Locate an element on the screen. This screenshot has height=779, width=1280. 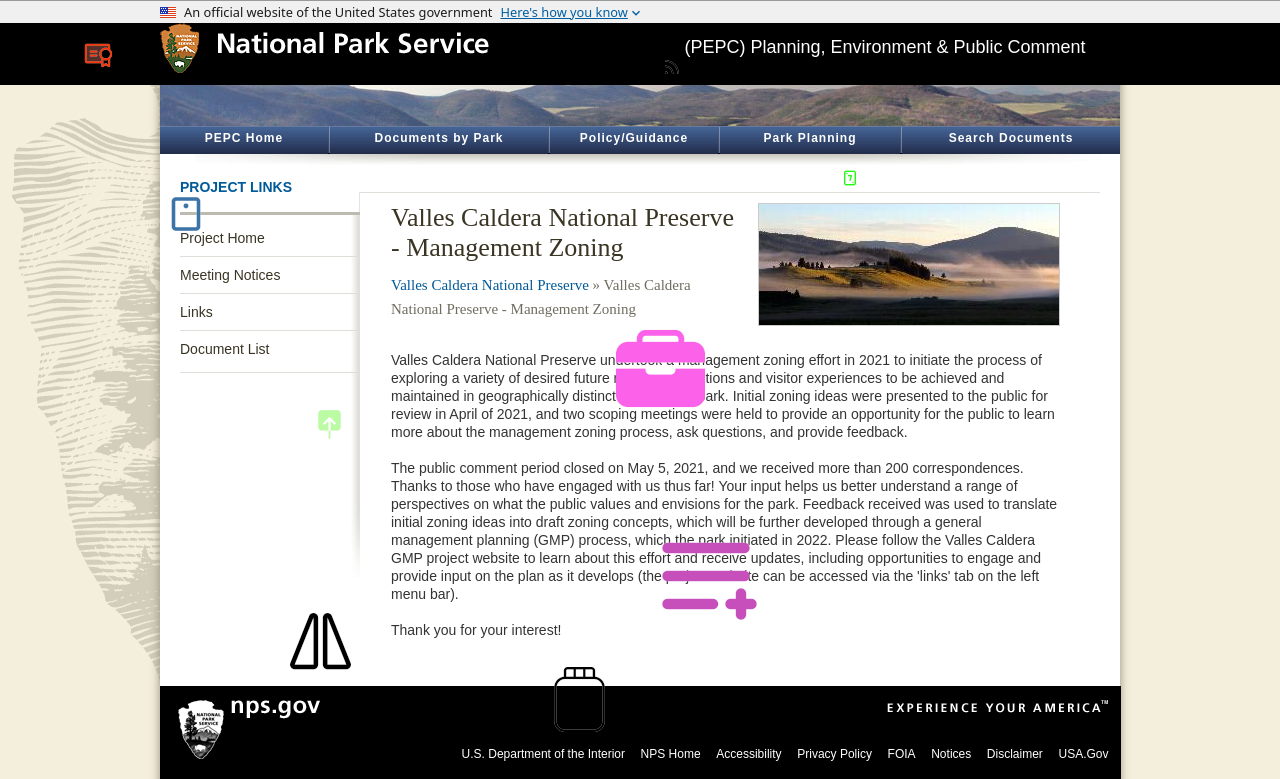
access work or business-related content is located at coordinates (660, 368).